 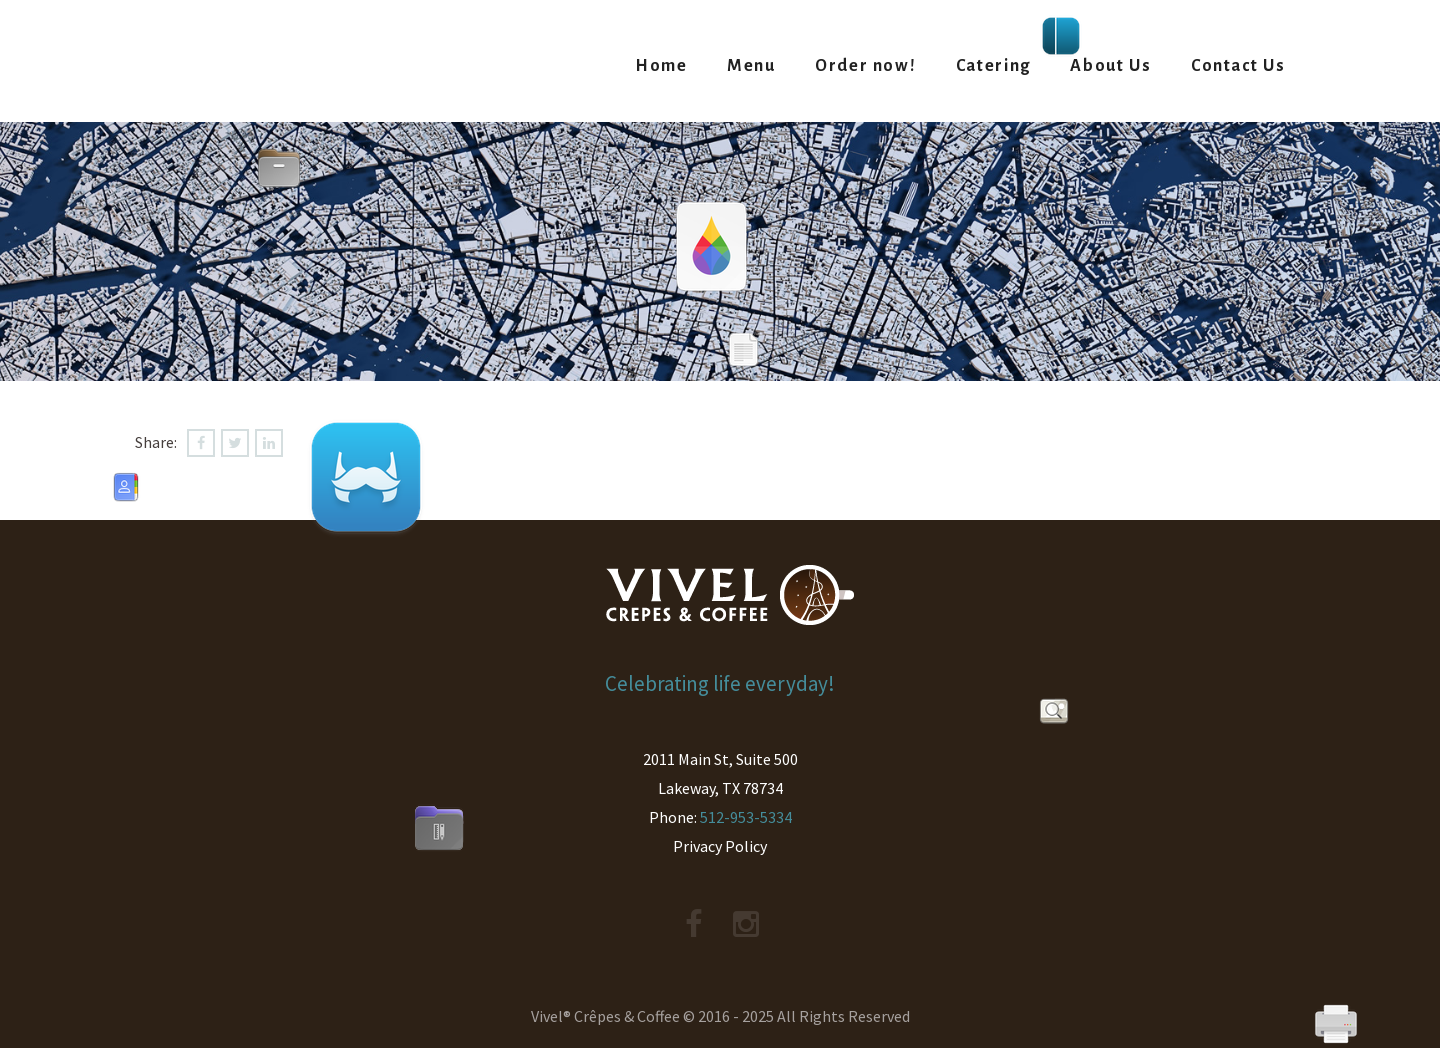 What do you see at coordinates (439, 828) in the screenshot?
I see `access your templates folder` at bounding box center [439, 828].